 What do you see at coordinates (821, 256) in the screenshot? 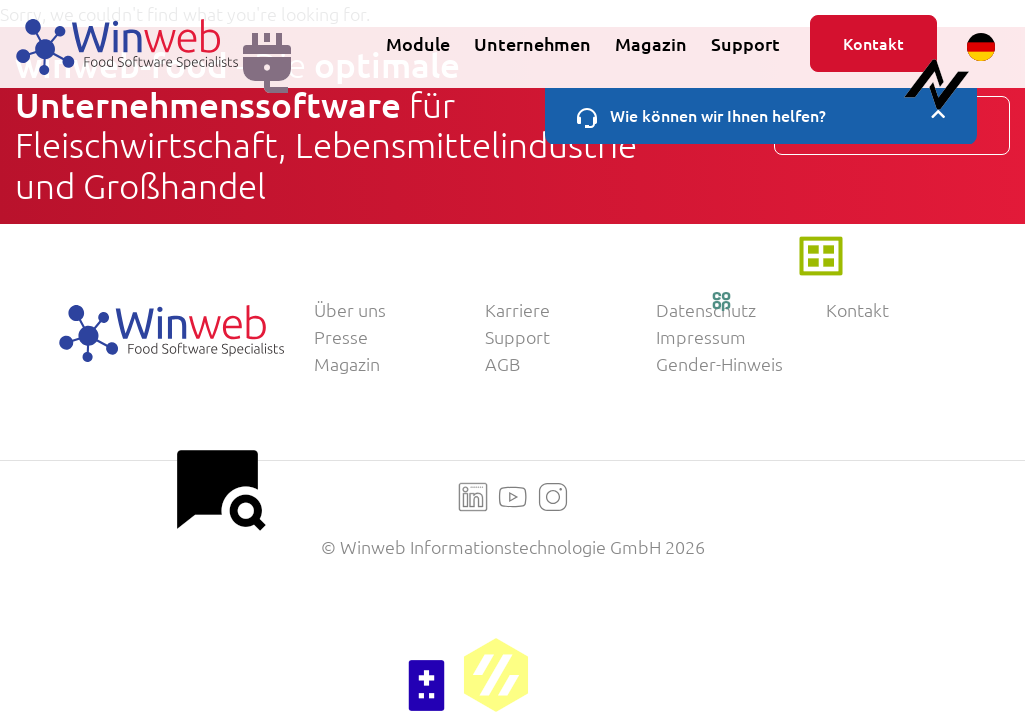
I see `switch to gallery view` at bounding box center [821, 256].